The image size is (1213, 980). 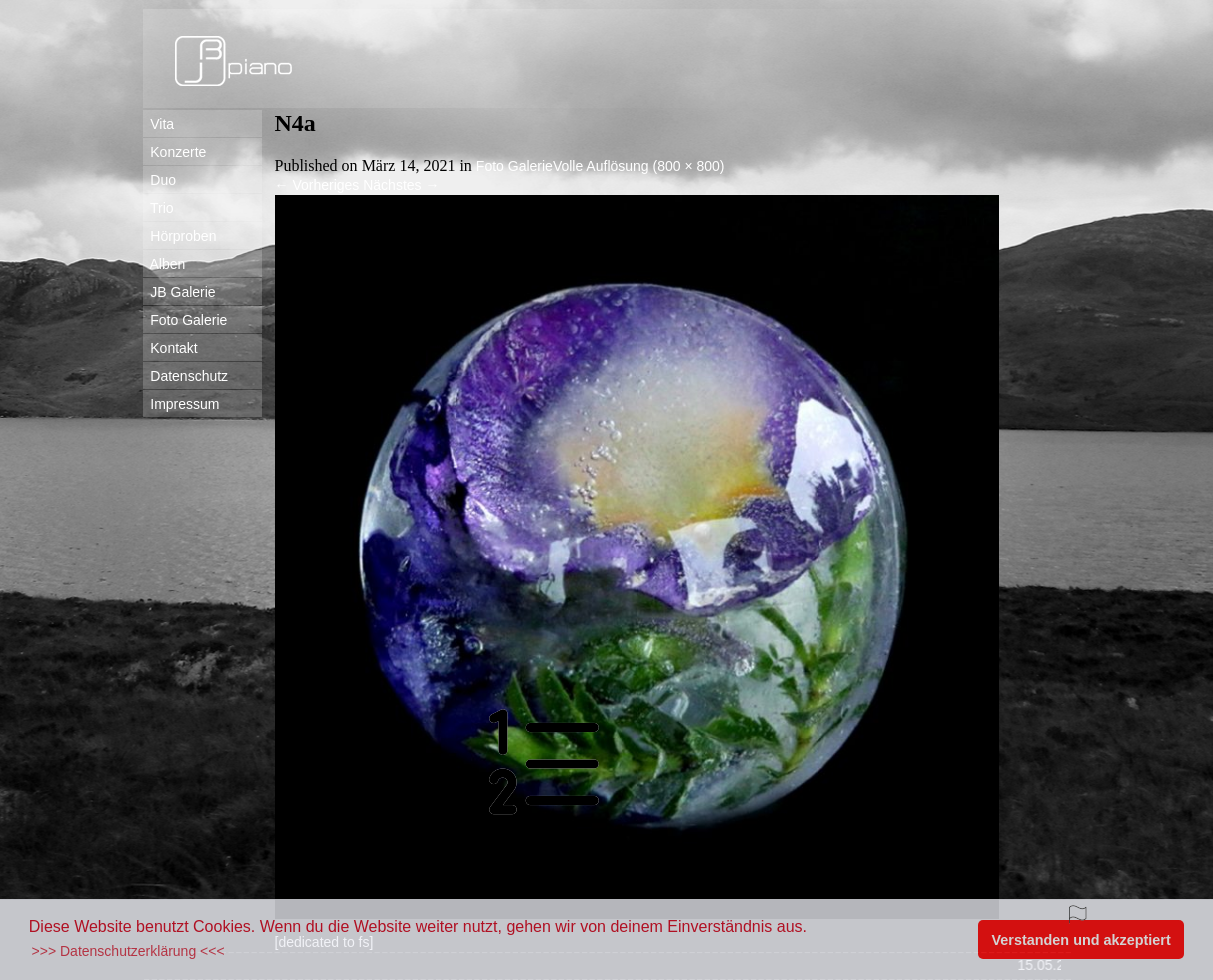 What do you see at coordinates (1077, 914) in the screenshot?
I see `flag or bookmark this item` at bounding box center [1077, 914].